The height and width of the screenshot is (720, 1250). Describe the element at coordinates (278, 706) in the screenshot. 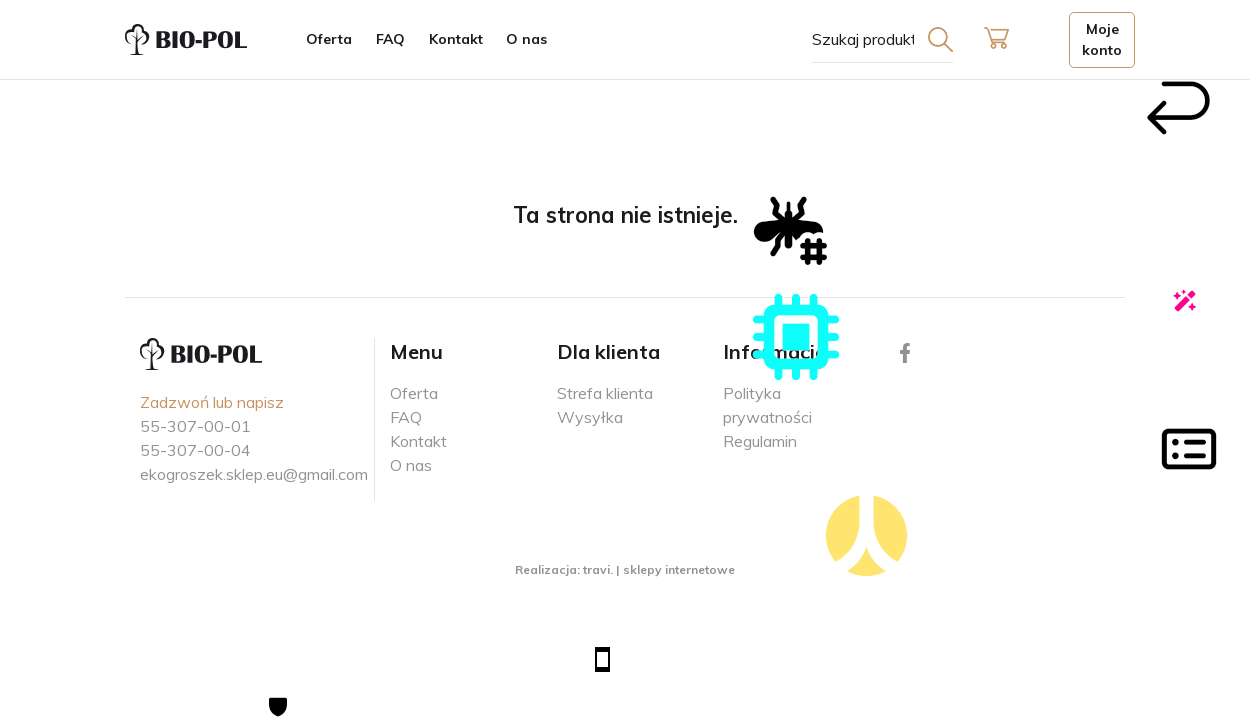

I see `security or protection status indicator` at that location.